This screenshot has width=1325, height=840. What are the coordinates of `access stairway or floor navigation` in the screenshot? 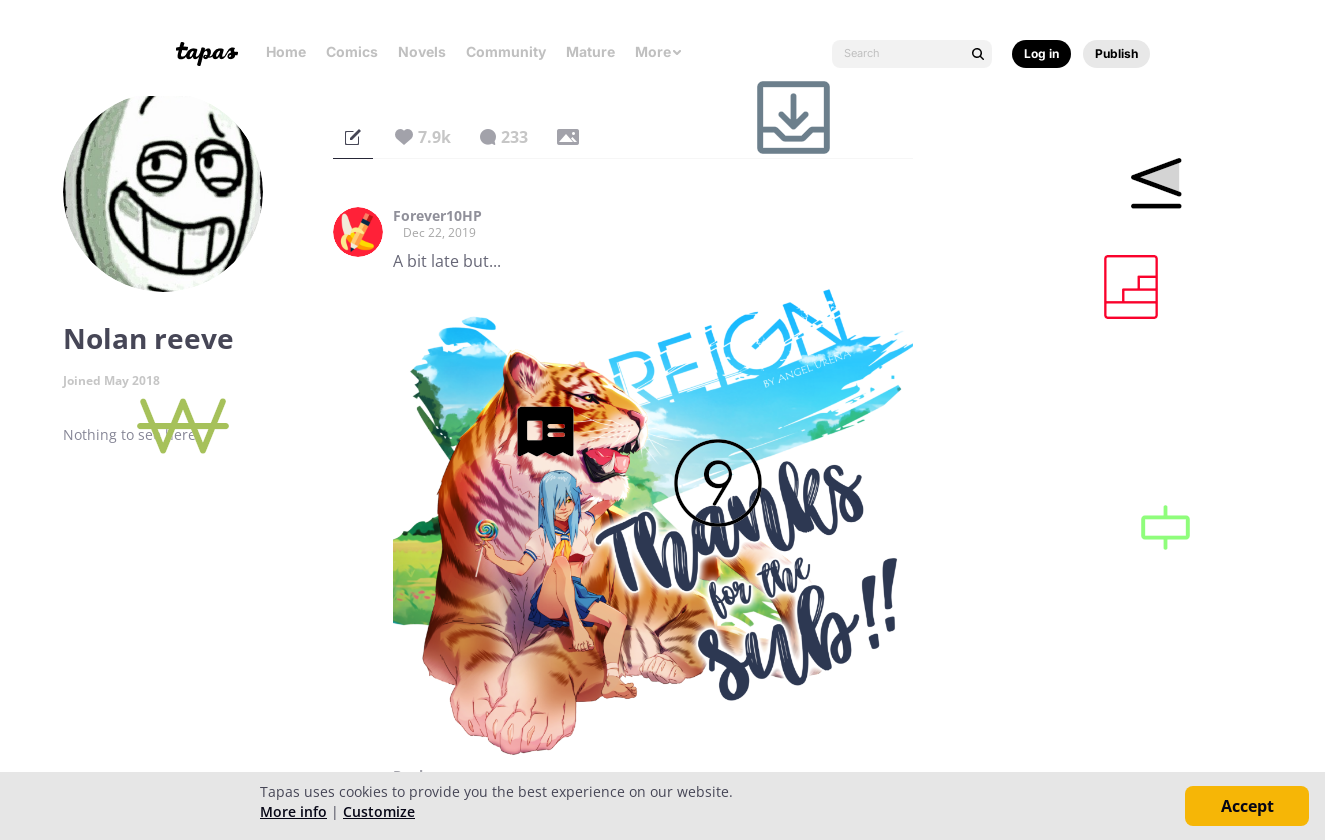 It's located at (1131, 287).